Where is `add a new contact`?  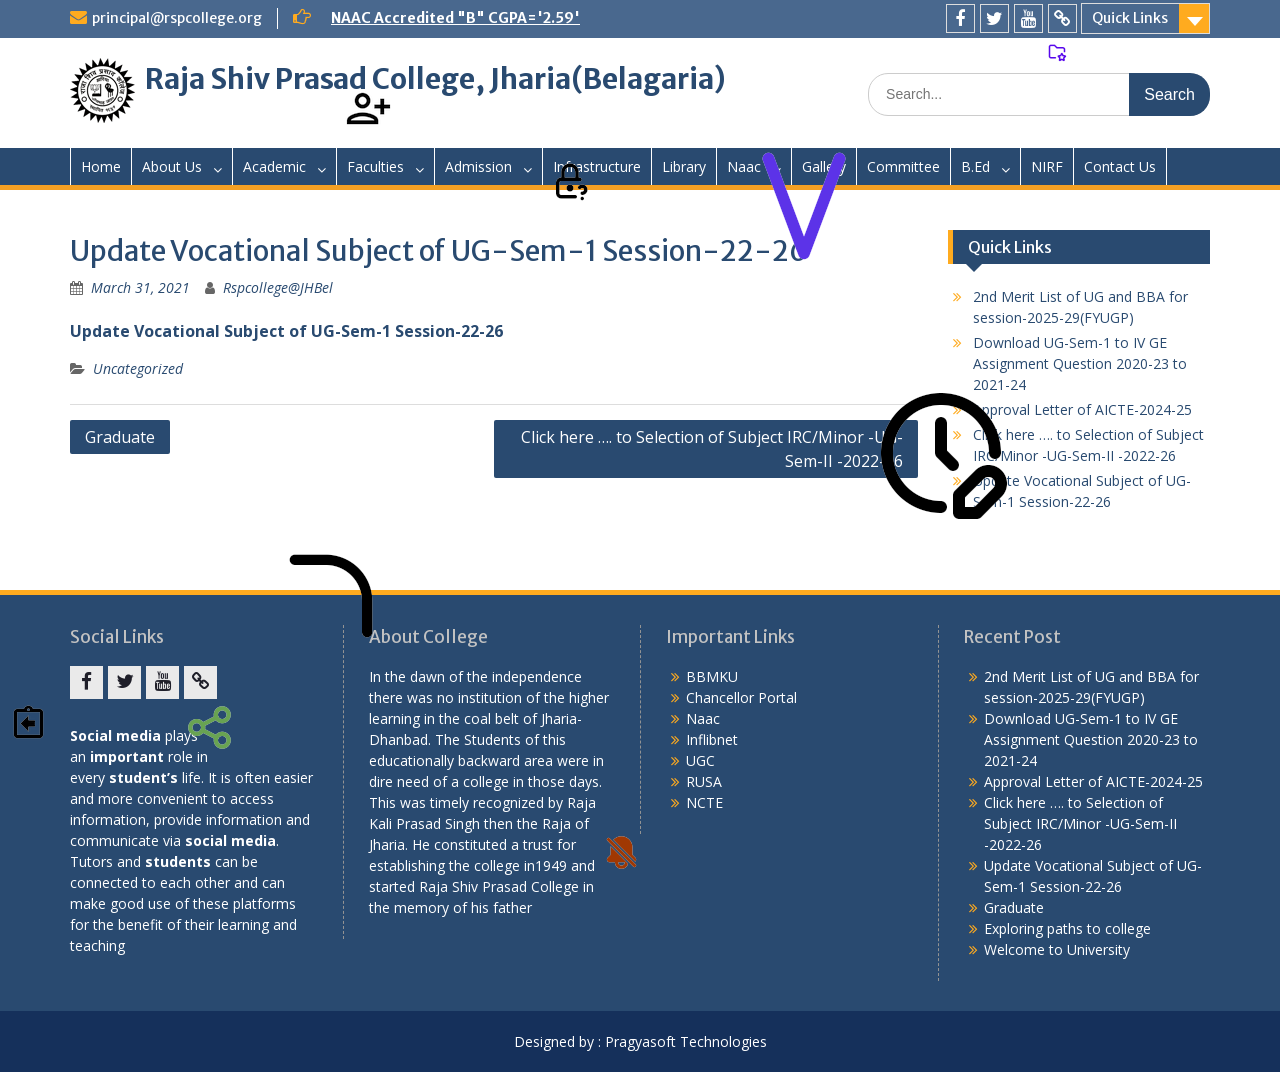 add a new contact is located at coordinates (368, 108).